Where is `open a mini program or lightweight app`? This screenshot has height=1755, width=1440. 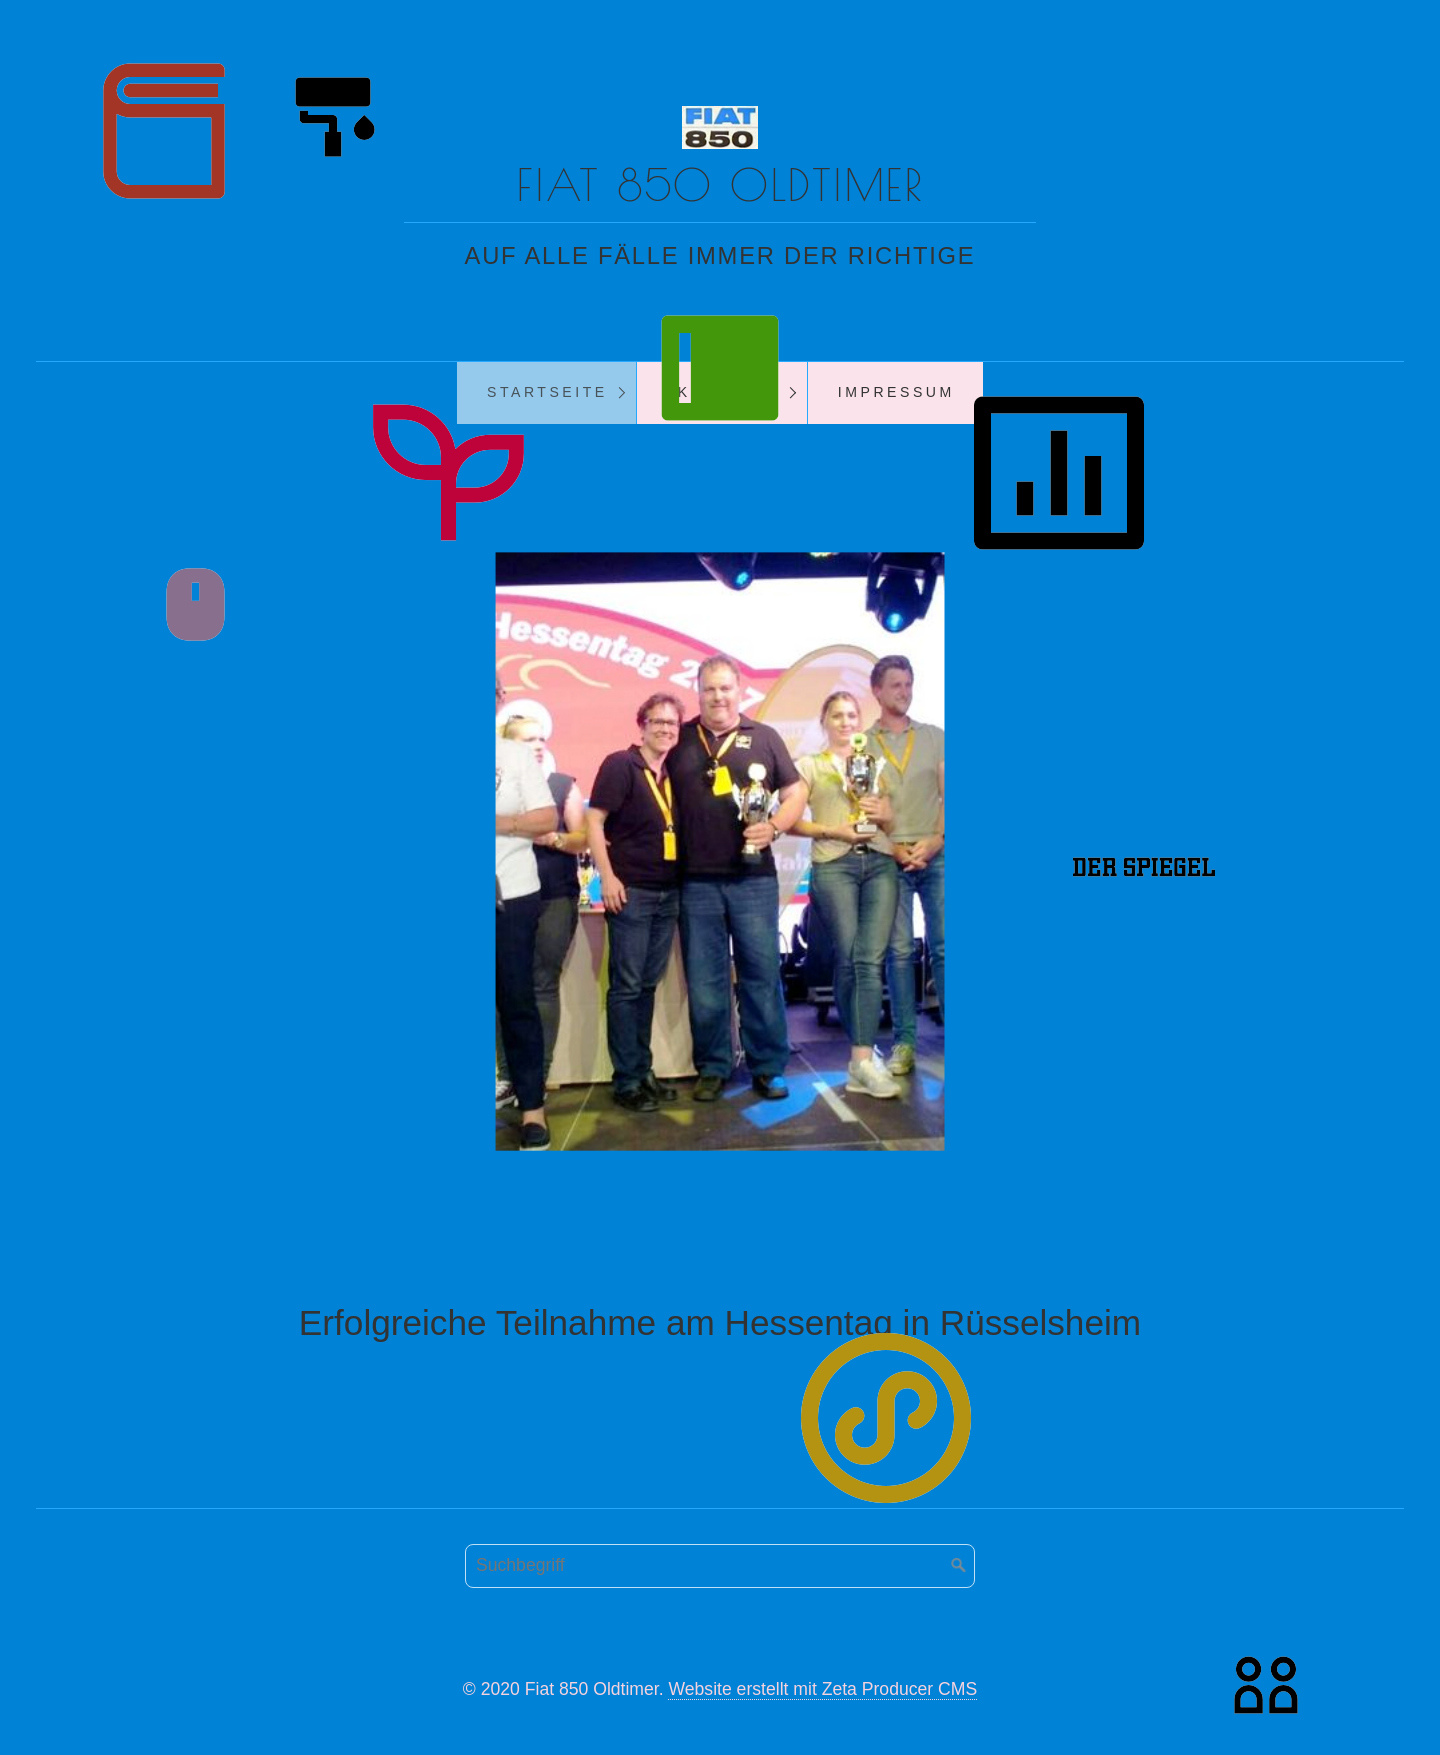 open a mini program or lightweight app is located at coordinates (886, 1418).